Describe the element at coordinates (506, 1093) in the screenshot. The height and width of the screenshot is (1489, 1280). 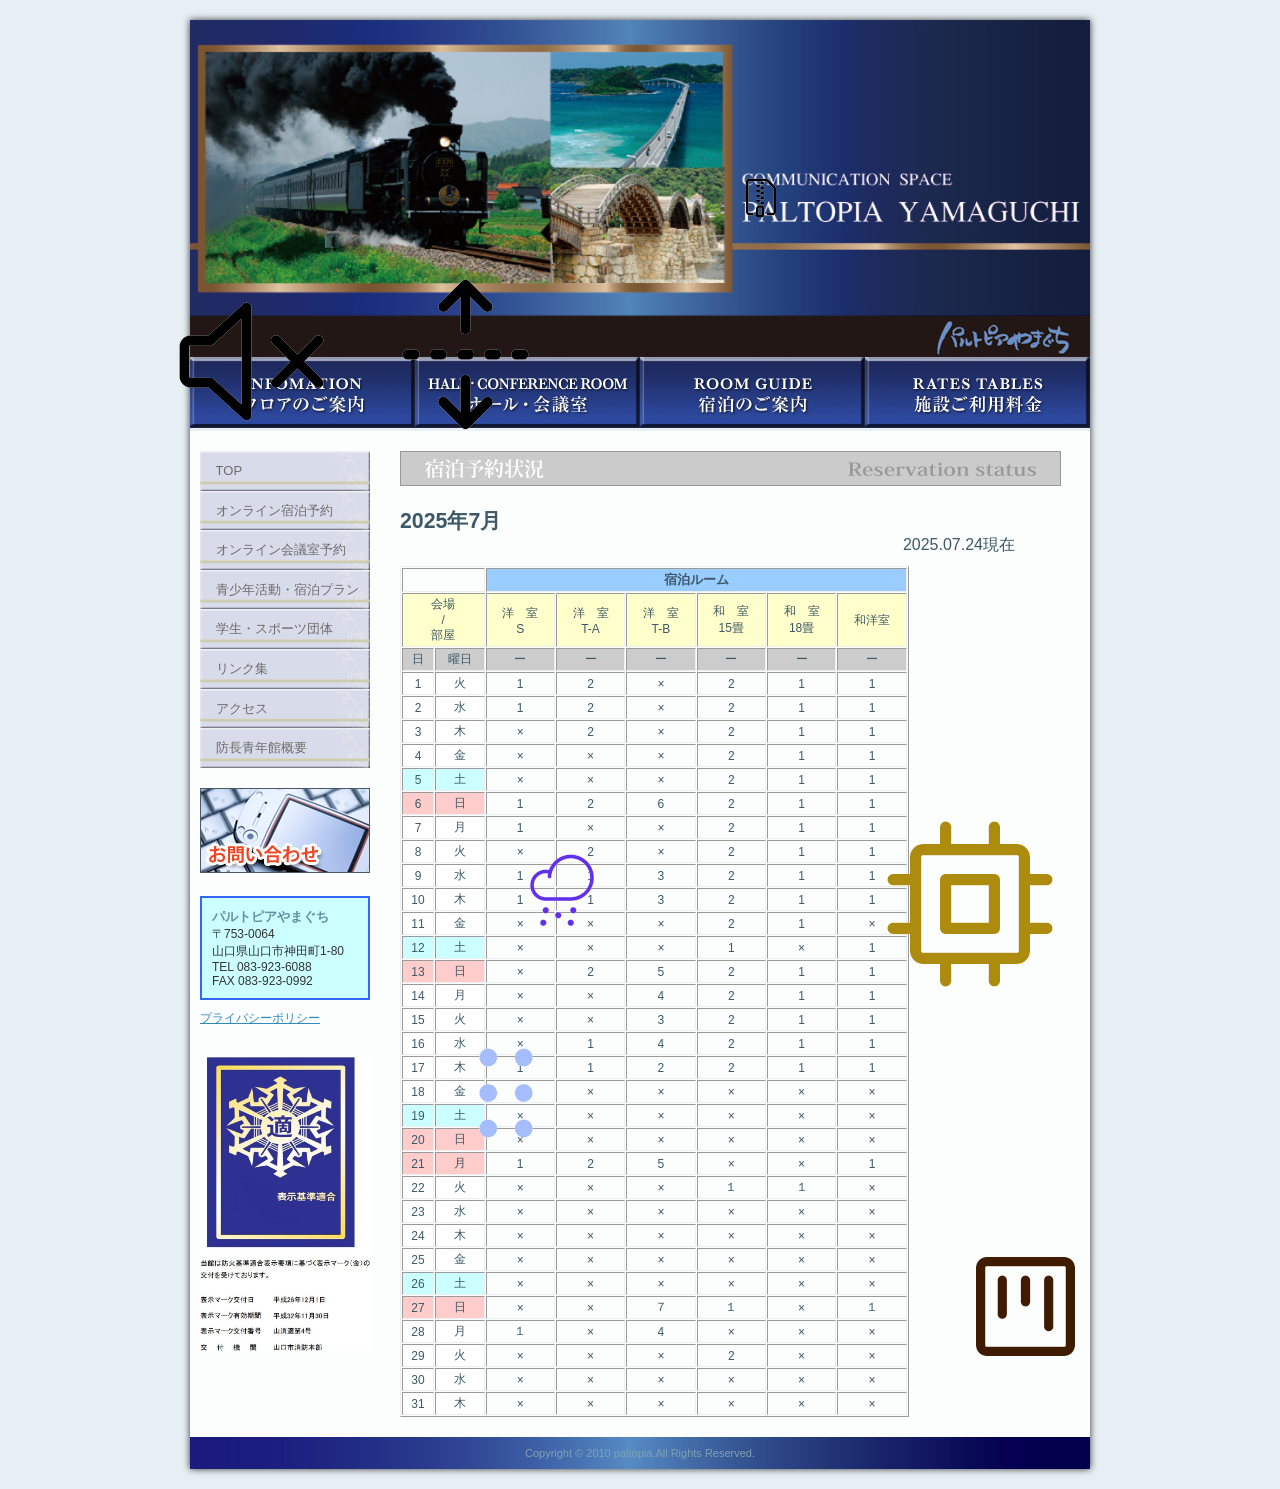
I see `drag to reorder items in a list` at that location.